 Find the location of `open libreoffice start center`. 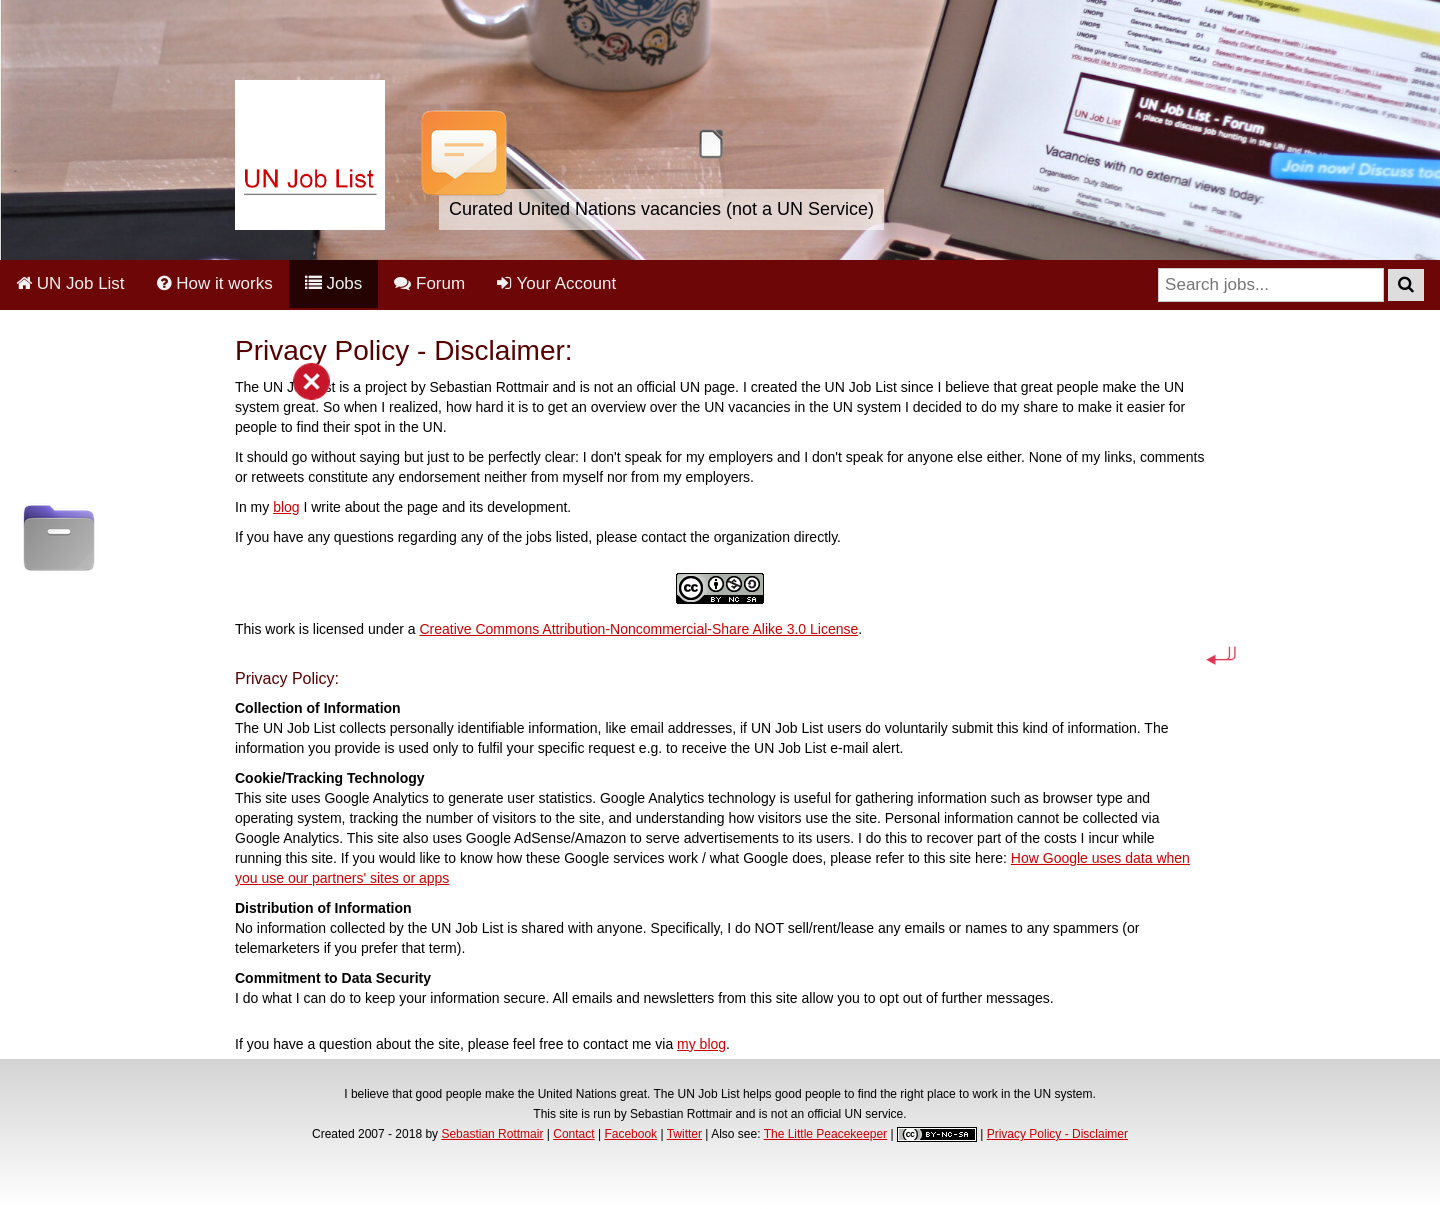

open libreoffice start center is located at coordinates (711, 144).